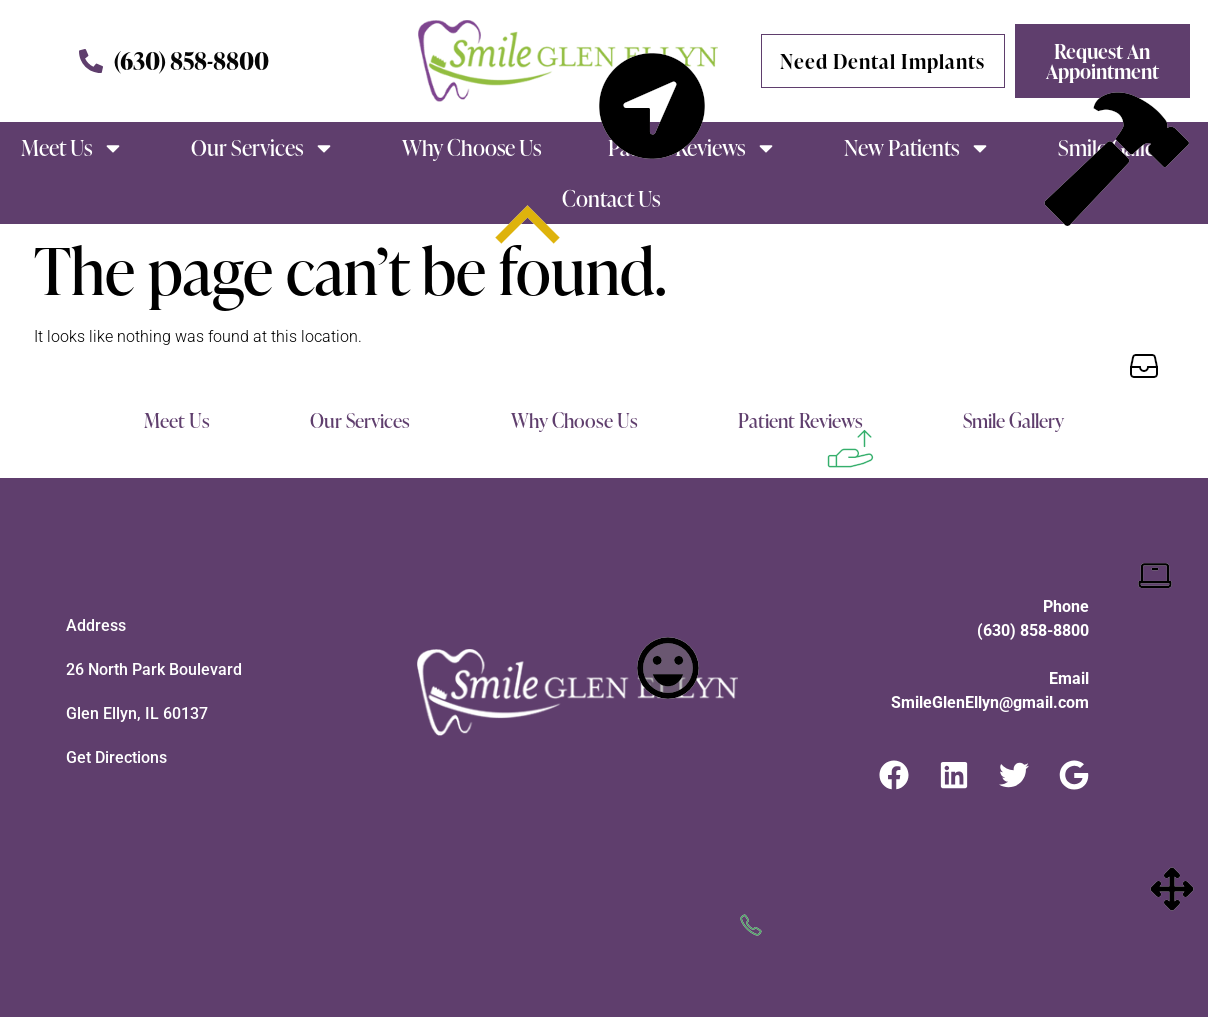 This screenshot has height=1017, width=1208. What do you see at coordinates (652, 106) in the screenshot?
I see `tap to navigate to current location` at bounding box center [652, 106].